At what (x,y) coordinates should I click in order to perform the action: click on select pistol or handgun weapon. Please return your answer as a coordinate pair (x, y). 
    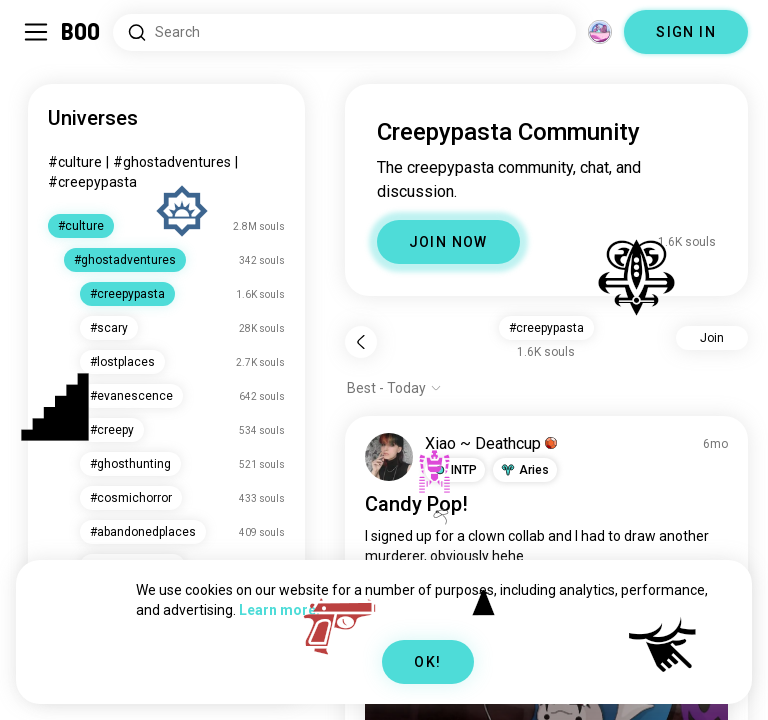
    Looking at the image, I should click on (339, 626).